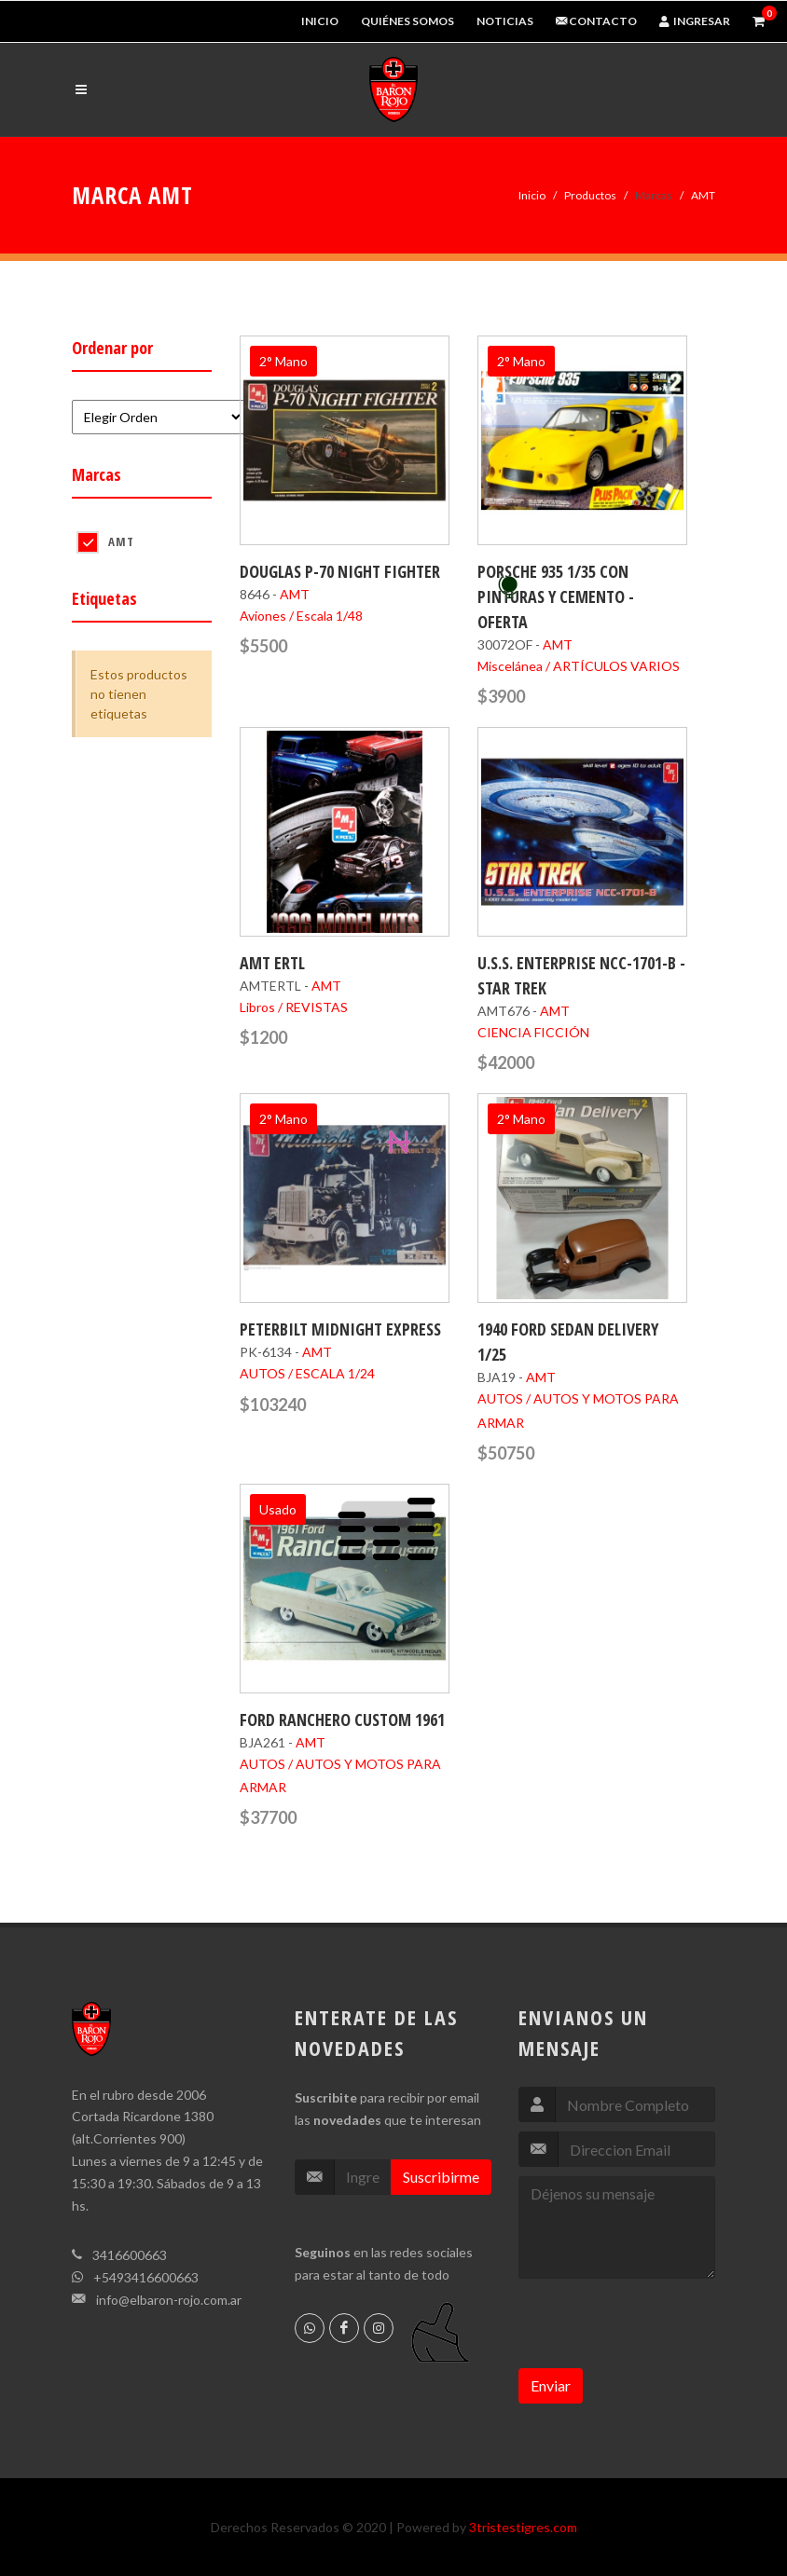  Describe the element at coordinates (439, 2335) in the screenshot. I see `clear or clean up data` at that location.